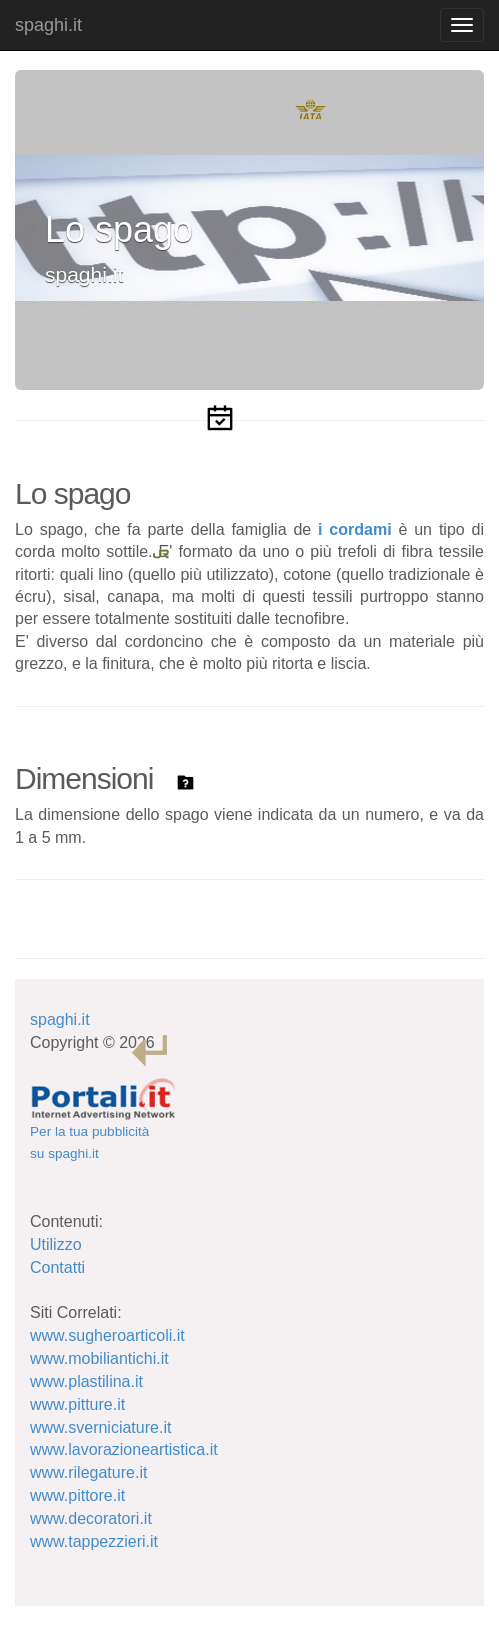  I want to click on JR Group company logo, so click(161, 554).